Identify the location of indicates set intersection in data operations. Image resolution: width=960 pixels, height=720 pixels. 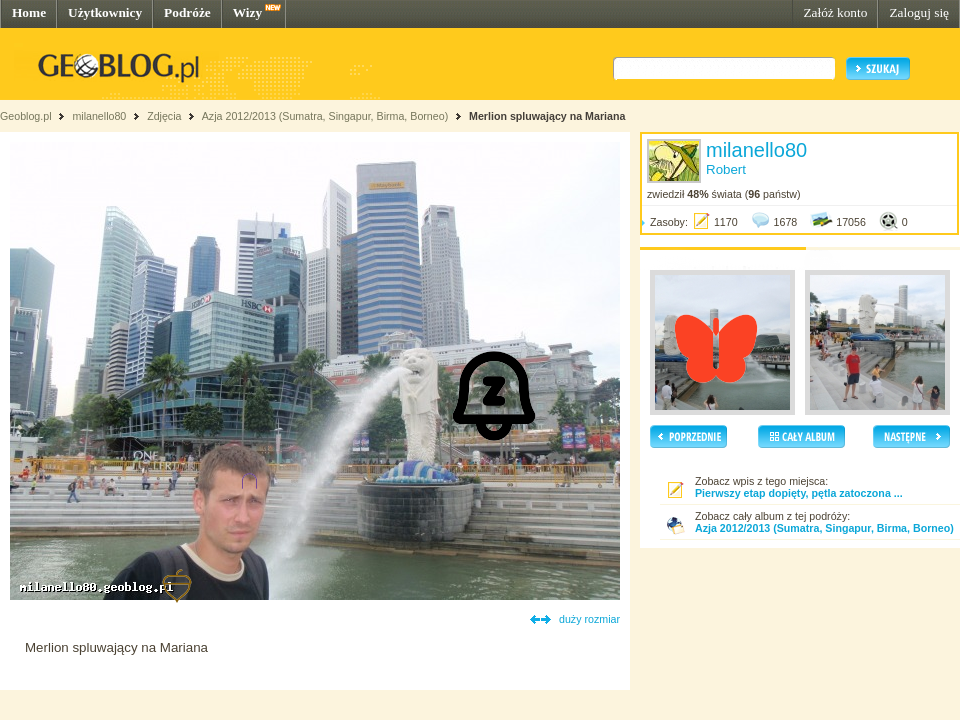
(249, 481).